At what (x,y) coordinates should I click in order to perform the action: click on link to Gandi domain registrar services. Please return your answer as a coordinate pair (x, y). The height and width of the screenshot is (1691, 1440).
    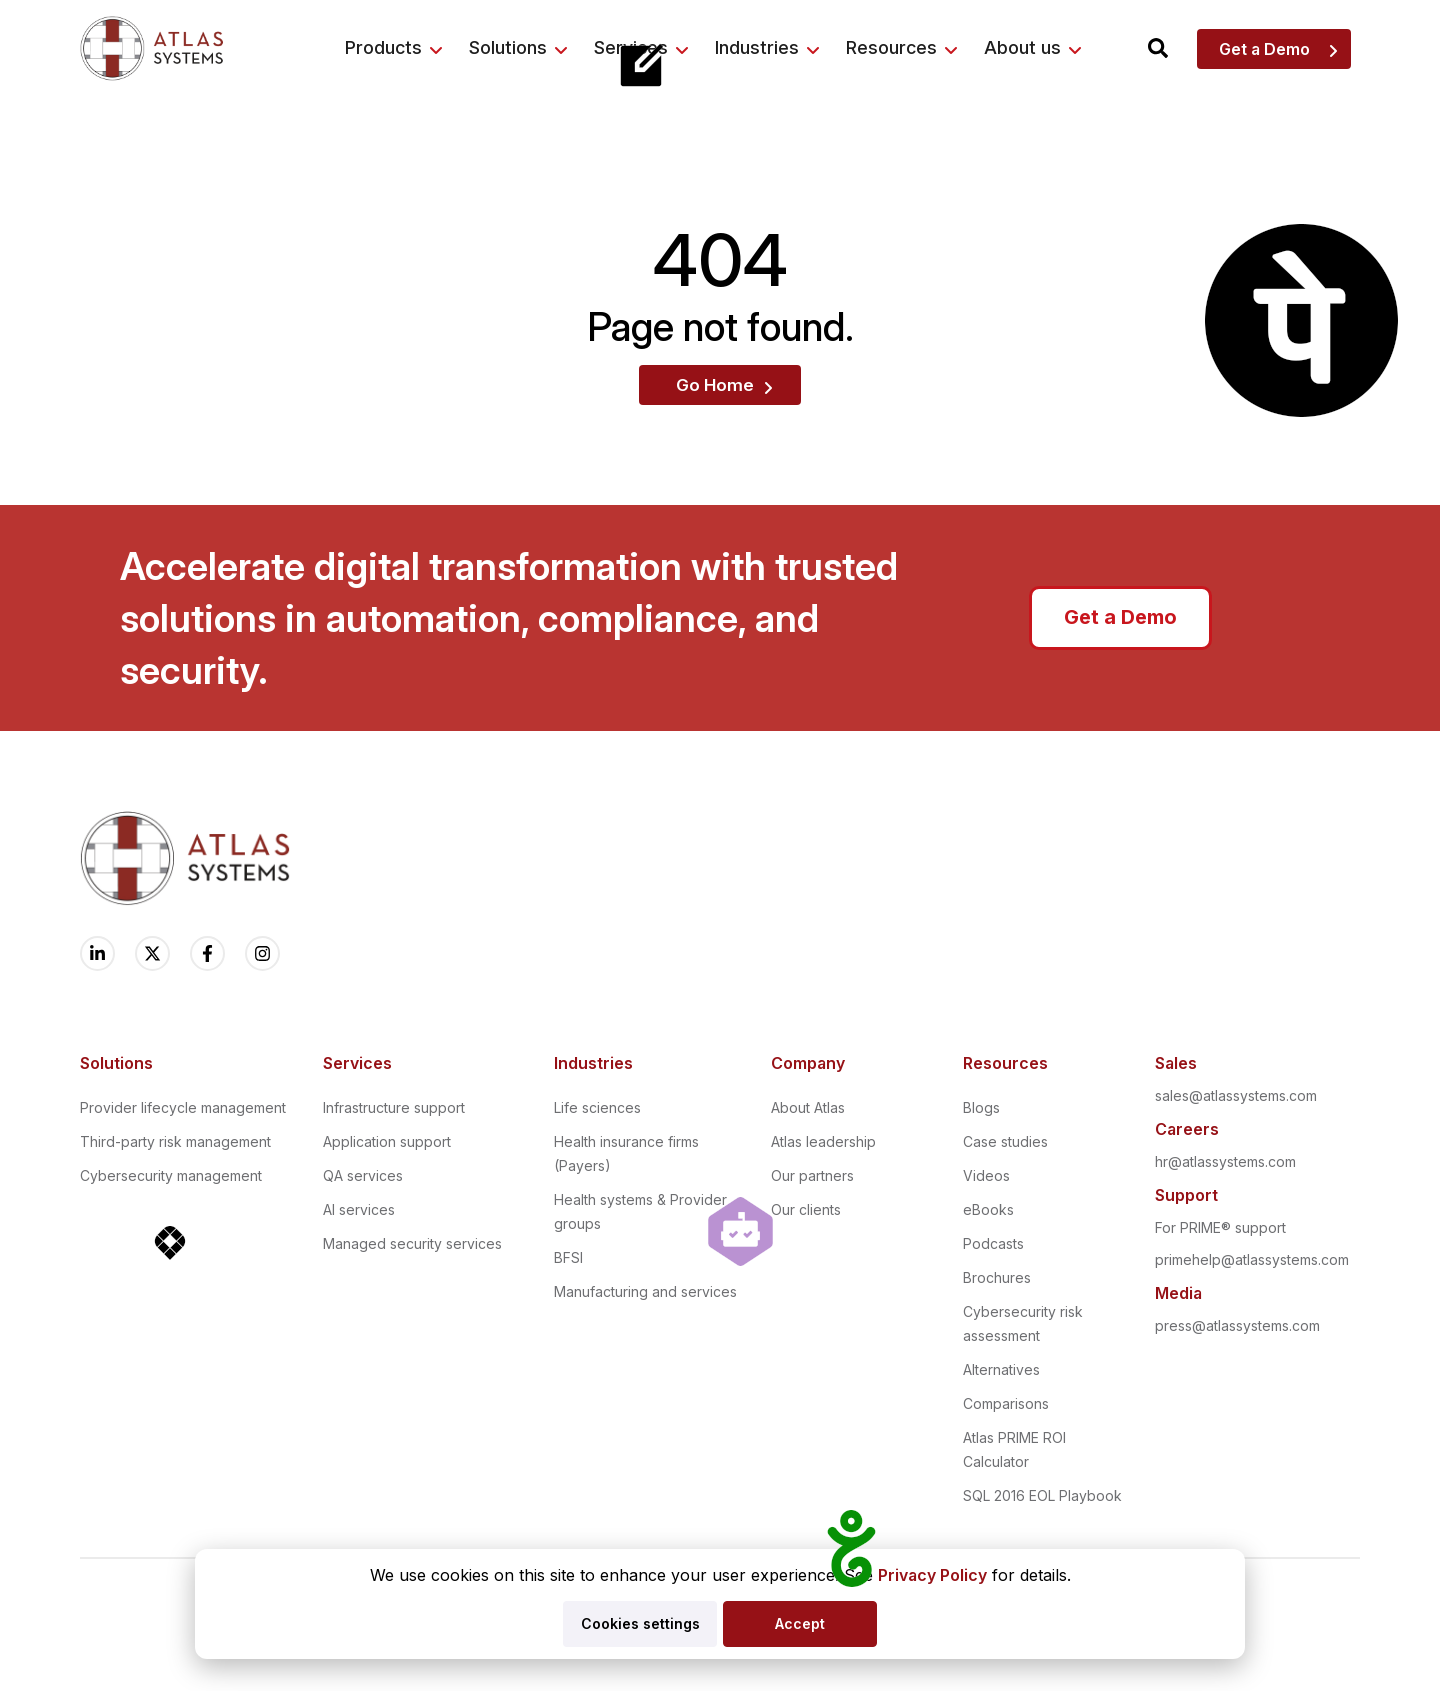
    Looking at the image, I should click on (851, 1548).